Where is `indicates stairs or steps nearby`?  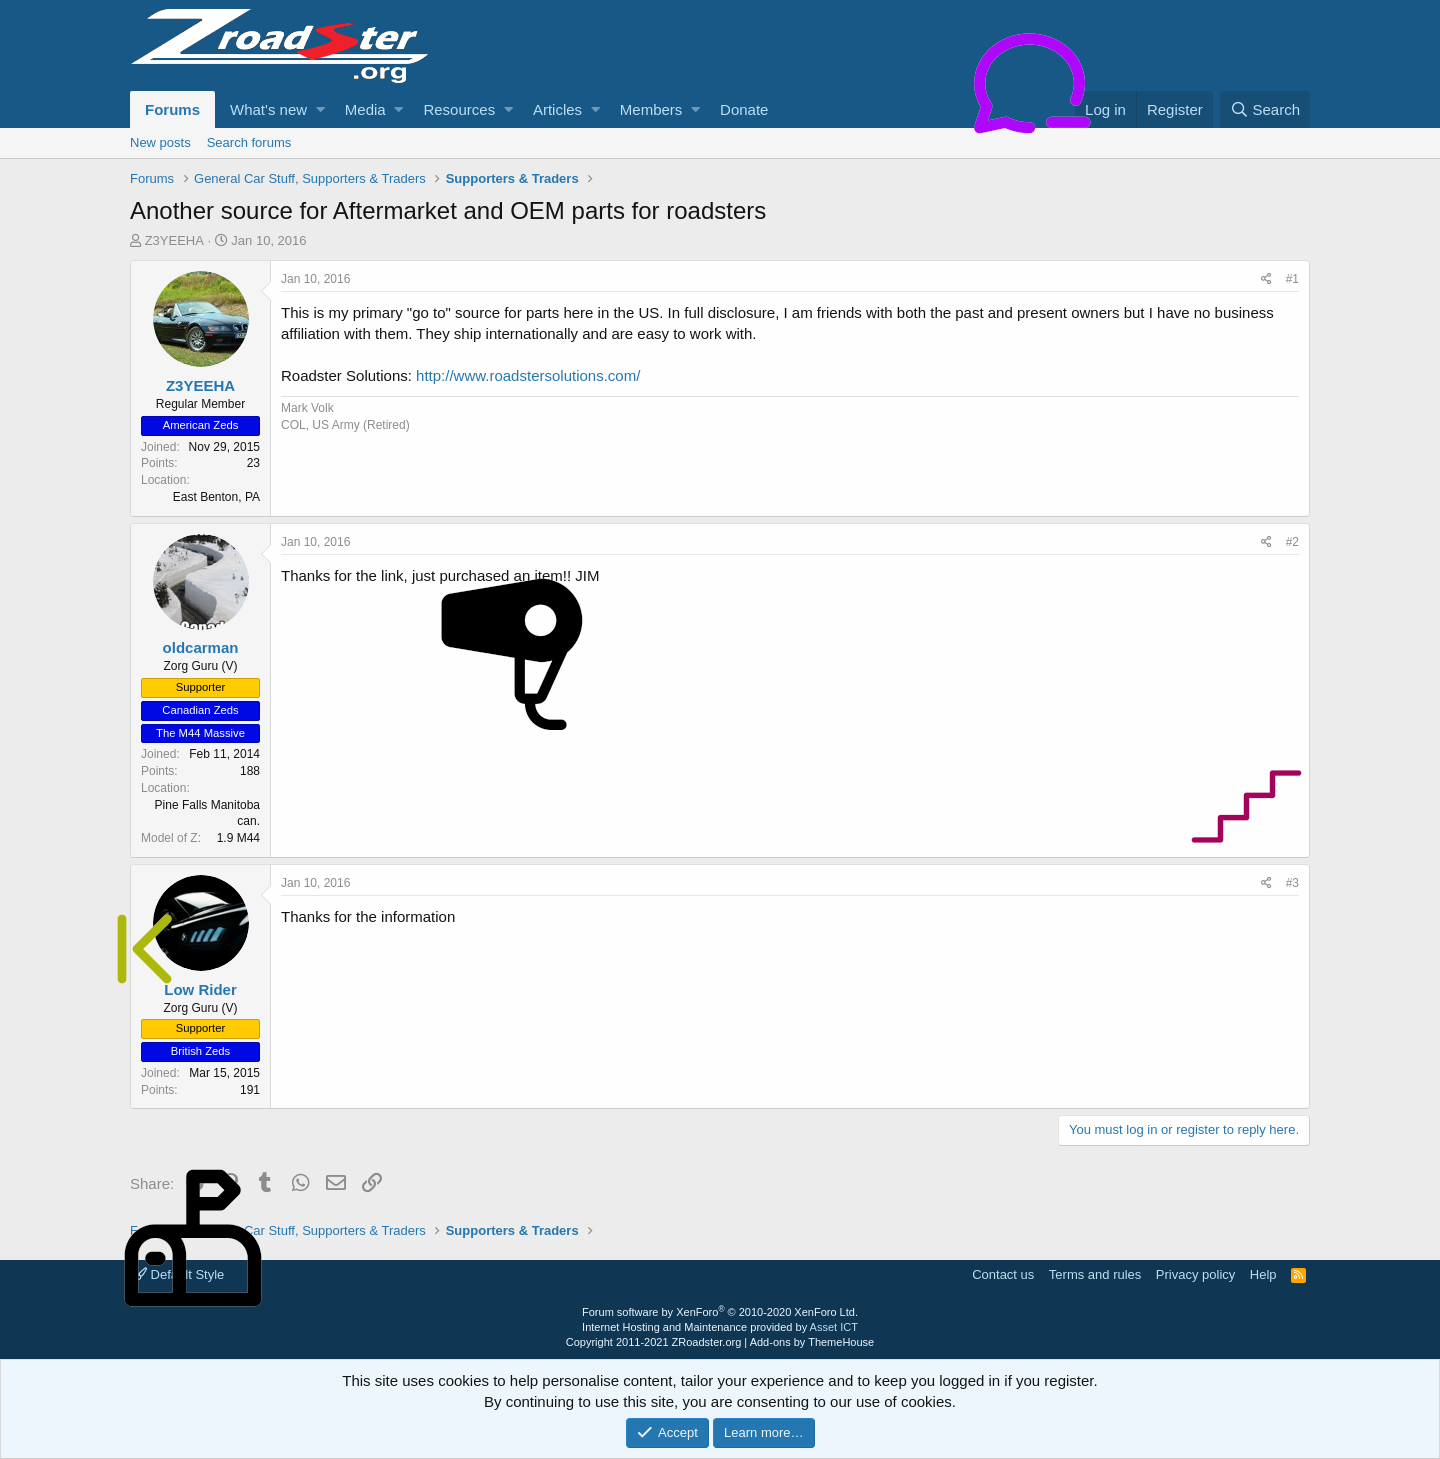
indicates stairs or steps nearby is located at coordinates (1246, 806).